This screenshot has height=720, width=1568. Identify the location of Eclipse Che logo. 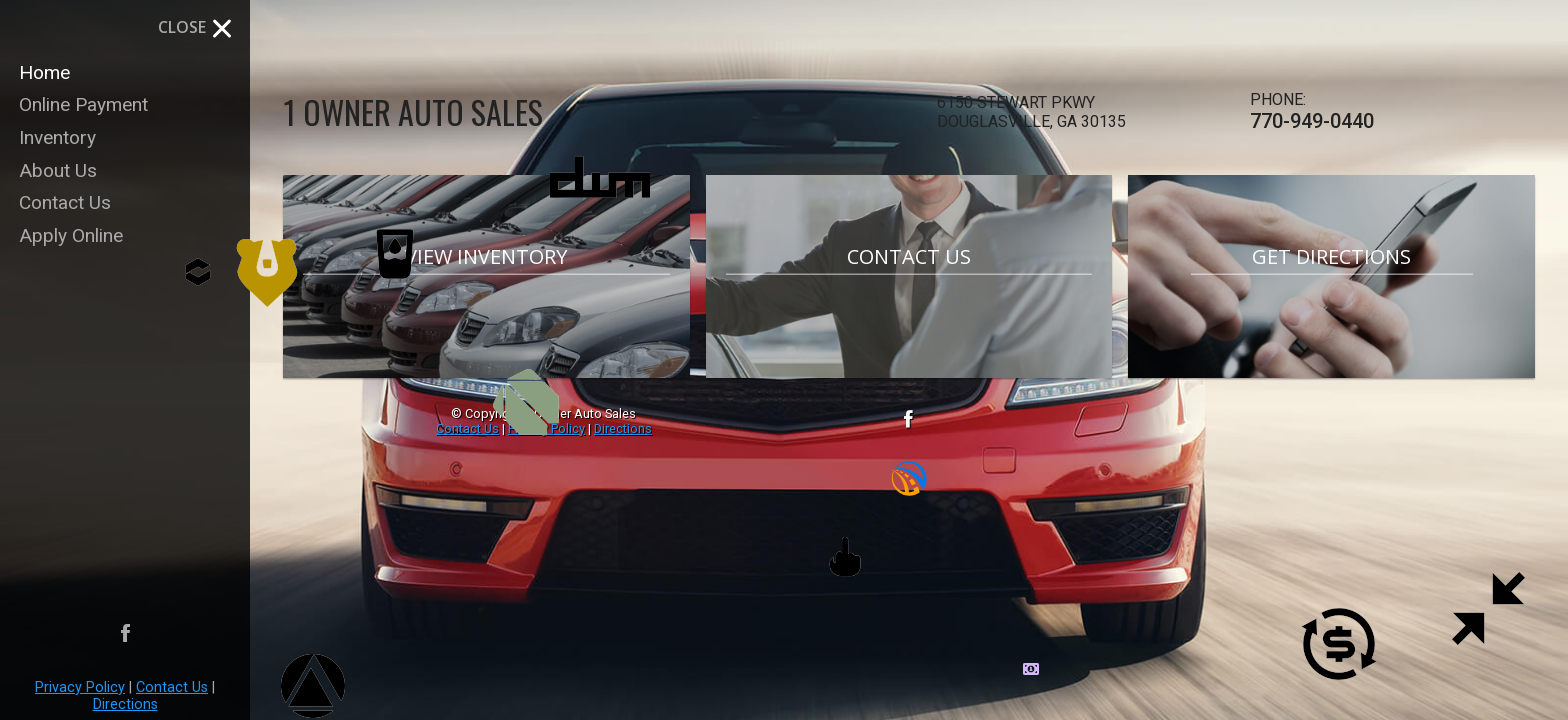
(198, 272).